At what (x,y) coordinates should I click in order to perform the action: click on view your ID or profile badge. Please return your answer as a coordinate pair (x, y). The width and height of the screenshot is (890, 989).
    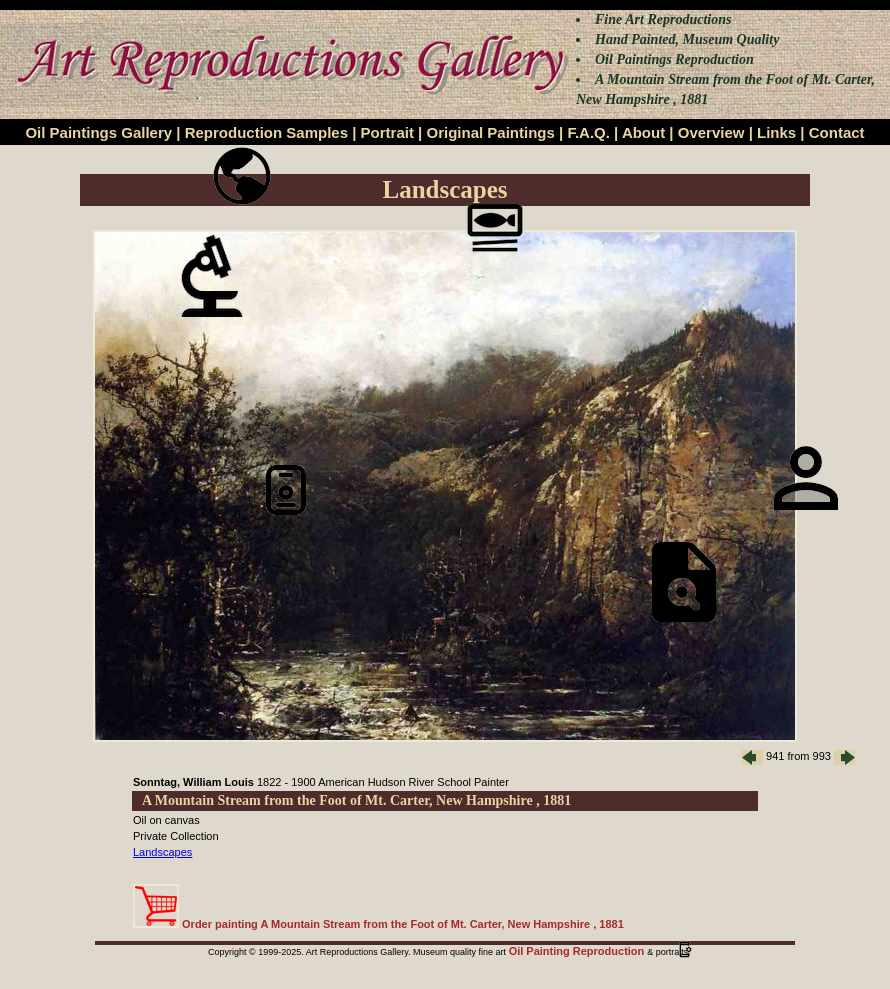
    Looking at the image, I should click on (286, 490).